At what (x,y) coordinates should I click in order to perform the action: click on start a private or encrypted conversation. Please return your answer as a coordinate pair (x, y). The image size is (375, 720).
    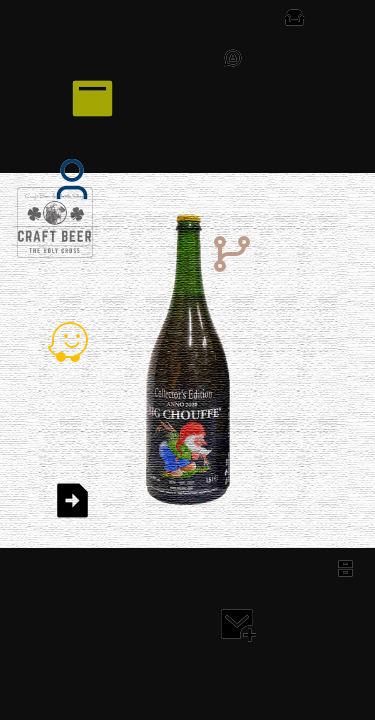
    Looking at the image, I should click on (233, 58).